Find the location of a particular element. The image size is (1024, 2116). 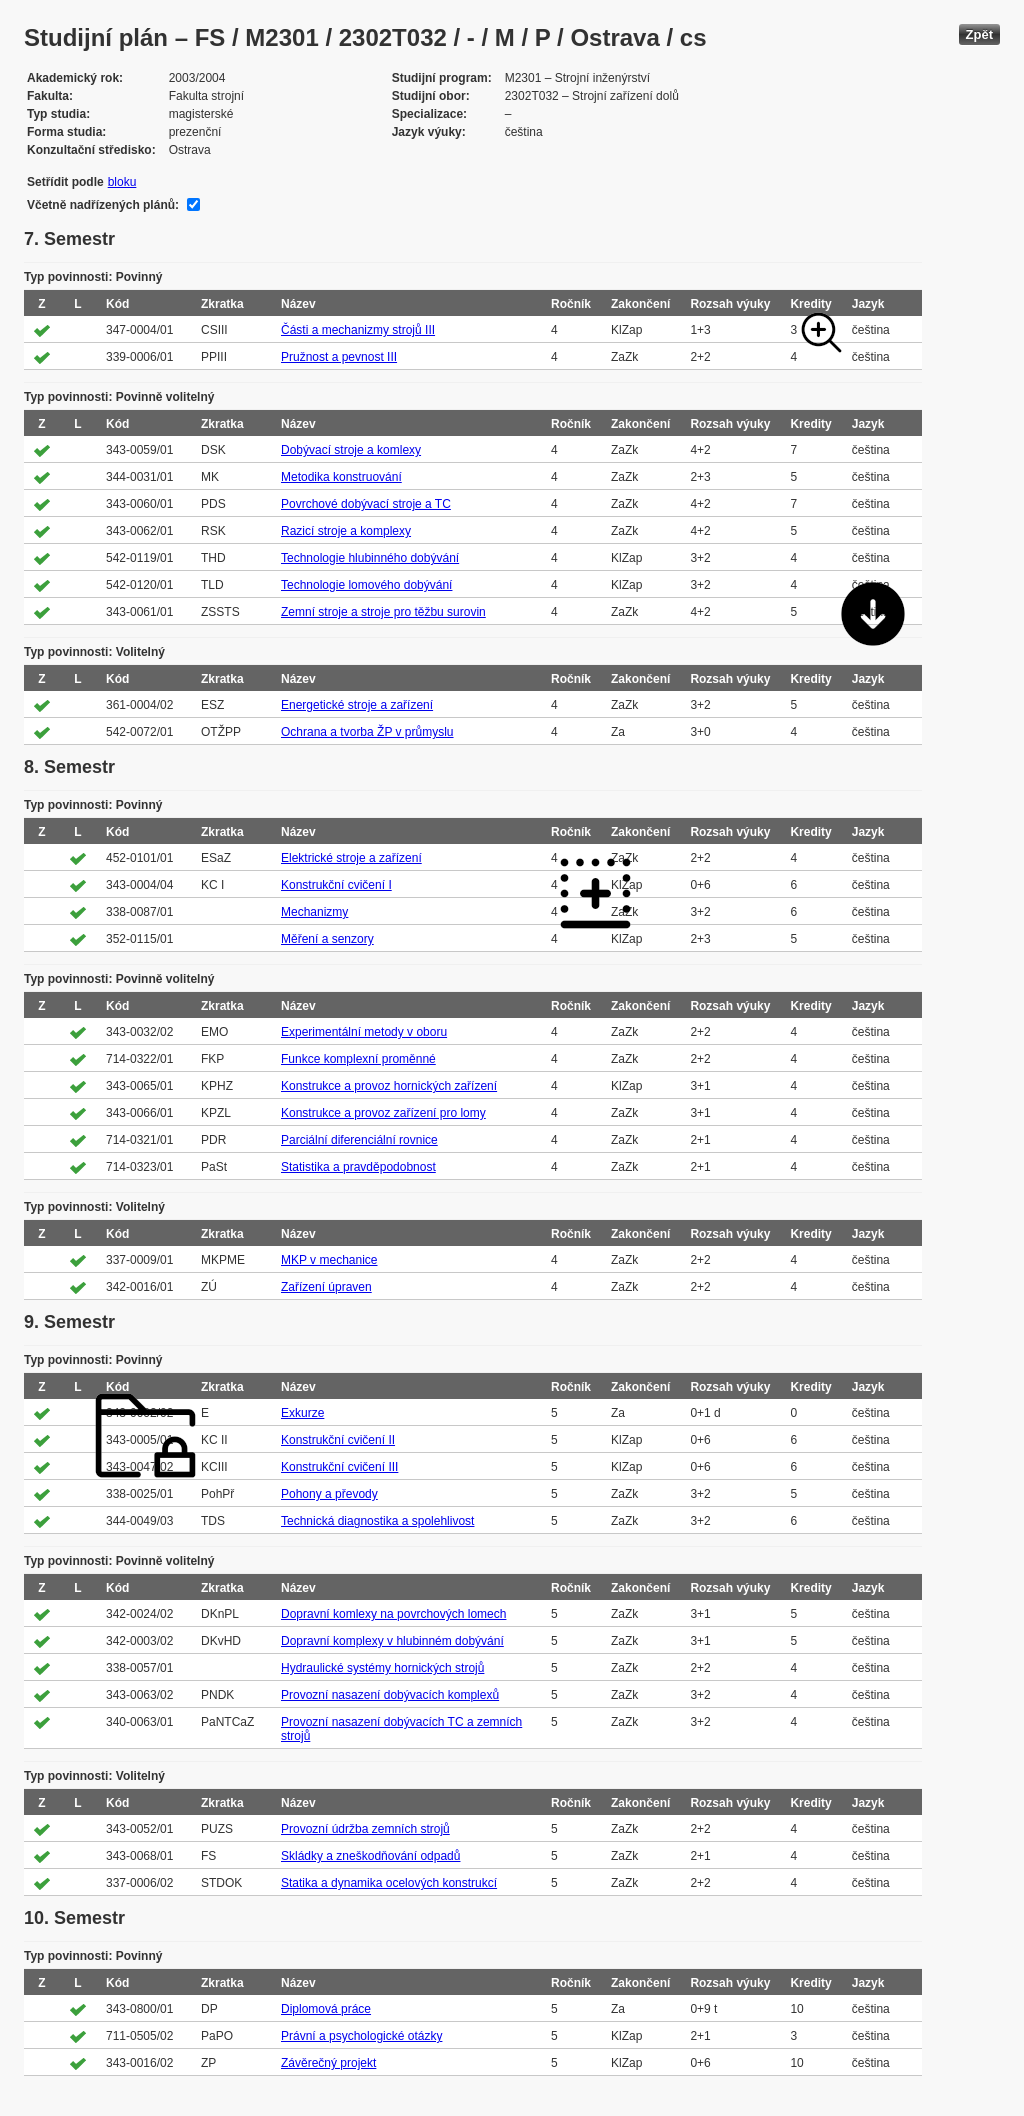

download file or content is located at coordinates (873, 614).